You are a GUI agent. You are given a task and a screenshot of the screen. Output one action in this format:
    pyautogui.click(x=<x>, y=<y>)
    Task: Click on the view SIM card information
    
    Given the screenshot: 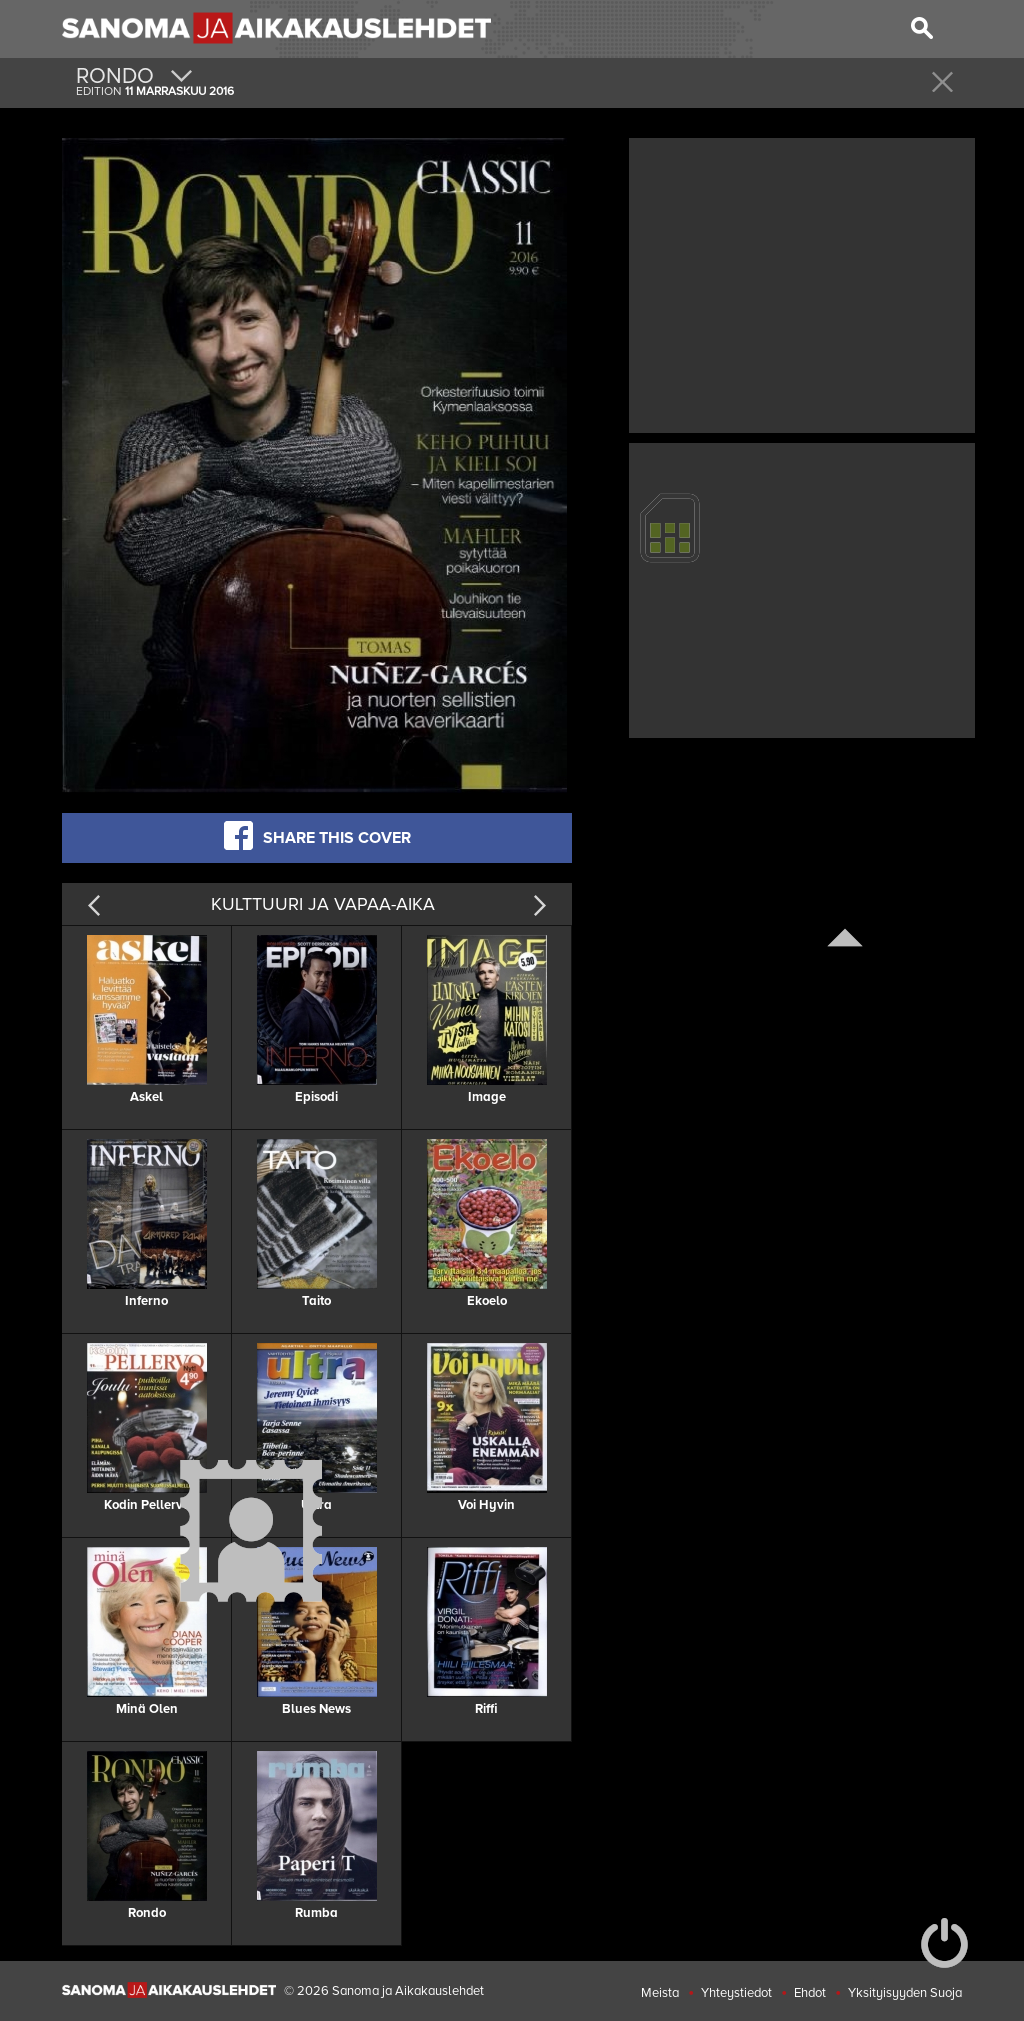 What is the action you would take?
    pyautogui.click(x=670, y=528)
    